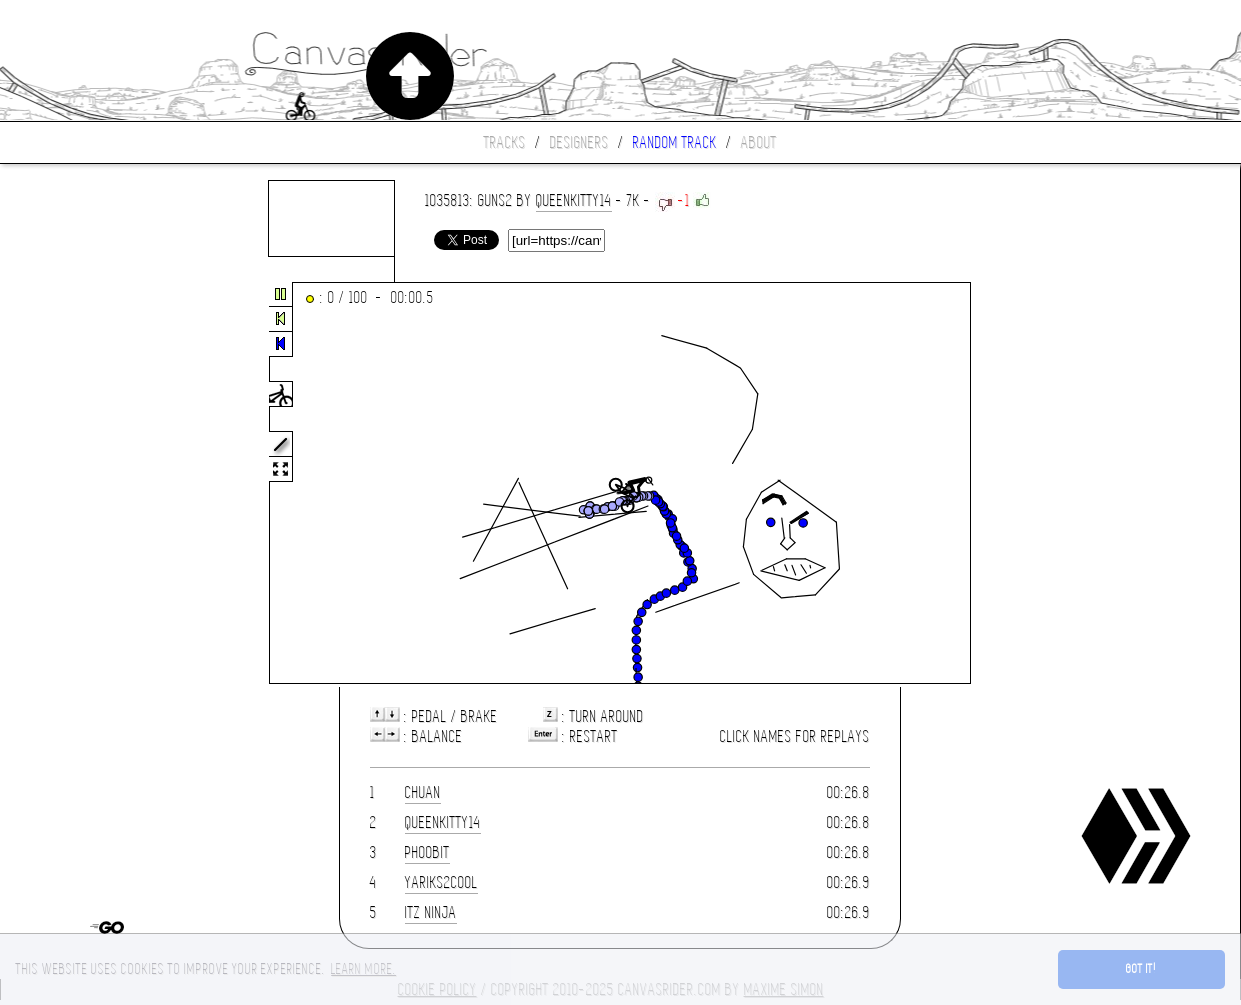  I want to click on hive blockchain platform logo, so click(1136, 836).